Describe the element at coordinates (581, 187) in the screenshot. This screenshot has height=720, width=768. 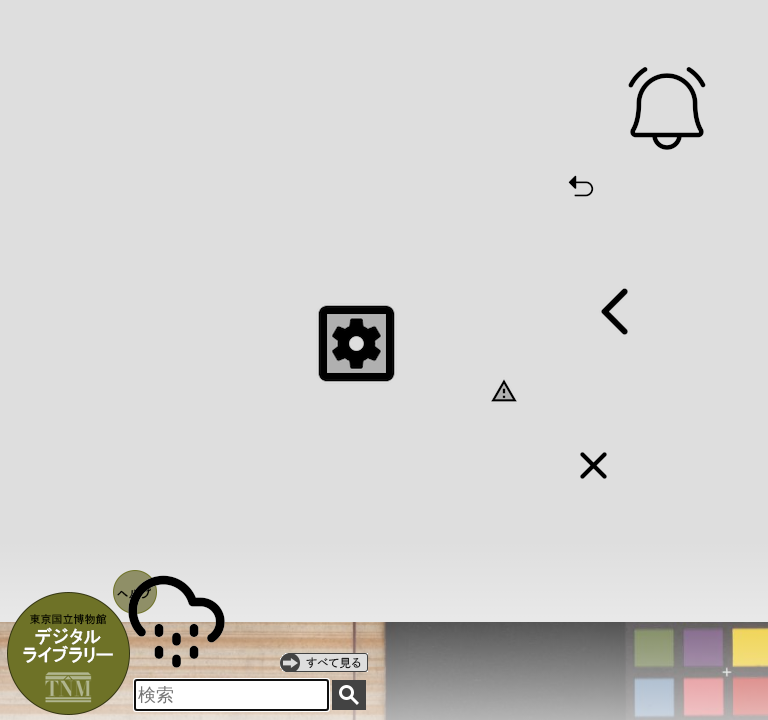
I see `undo previous action` at that location.